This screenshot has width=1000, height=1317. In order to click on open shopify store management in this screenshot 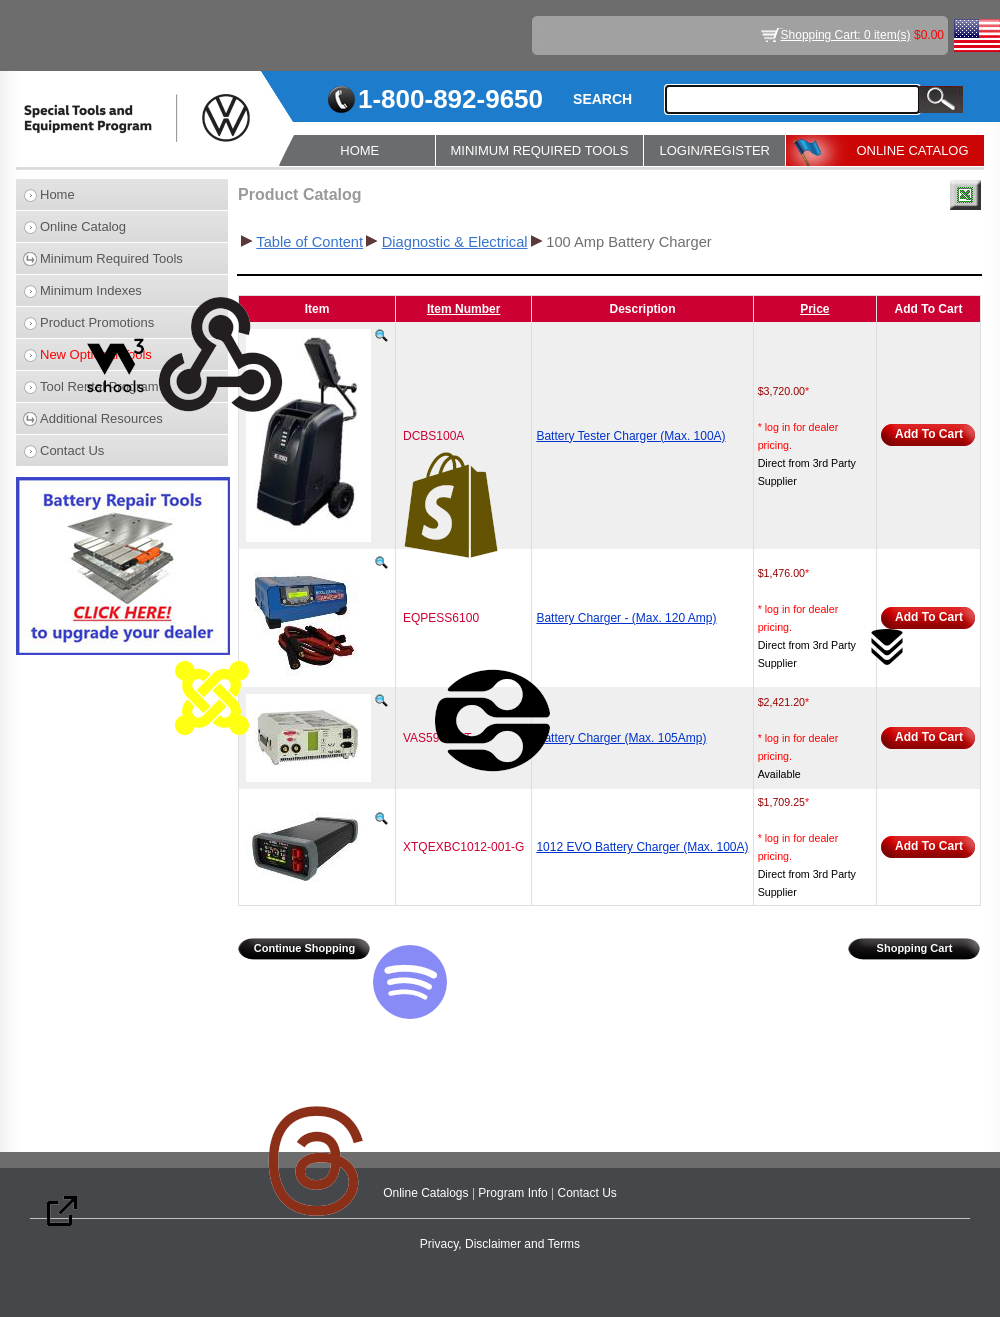, I will do `click(451, 505)`.